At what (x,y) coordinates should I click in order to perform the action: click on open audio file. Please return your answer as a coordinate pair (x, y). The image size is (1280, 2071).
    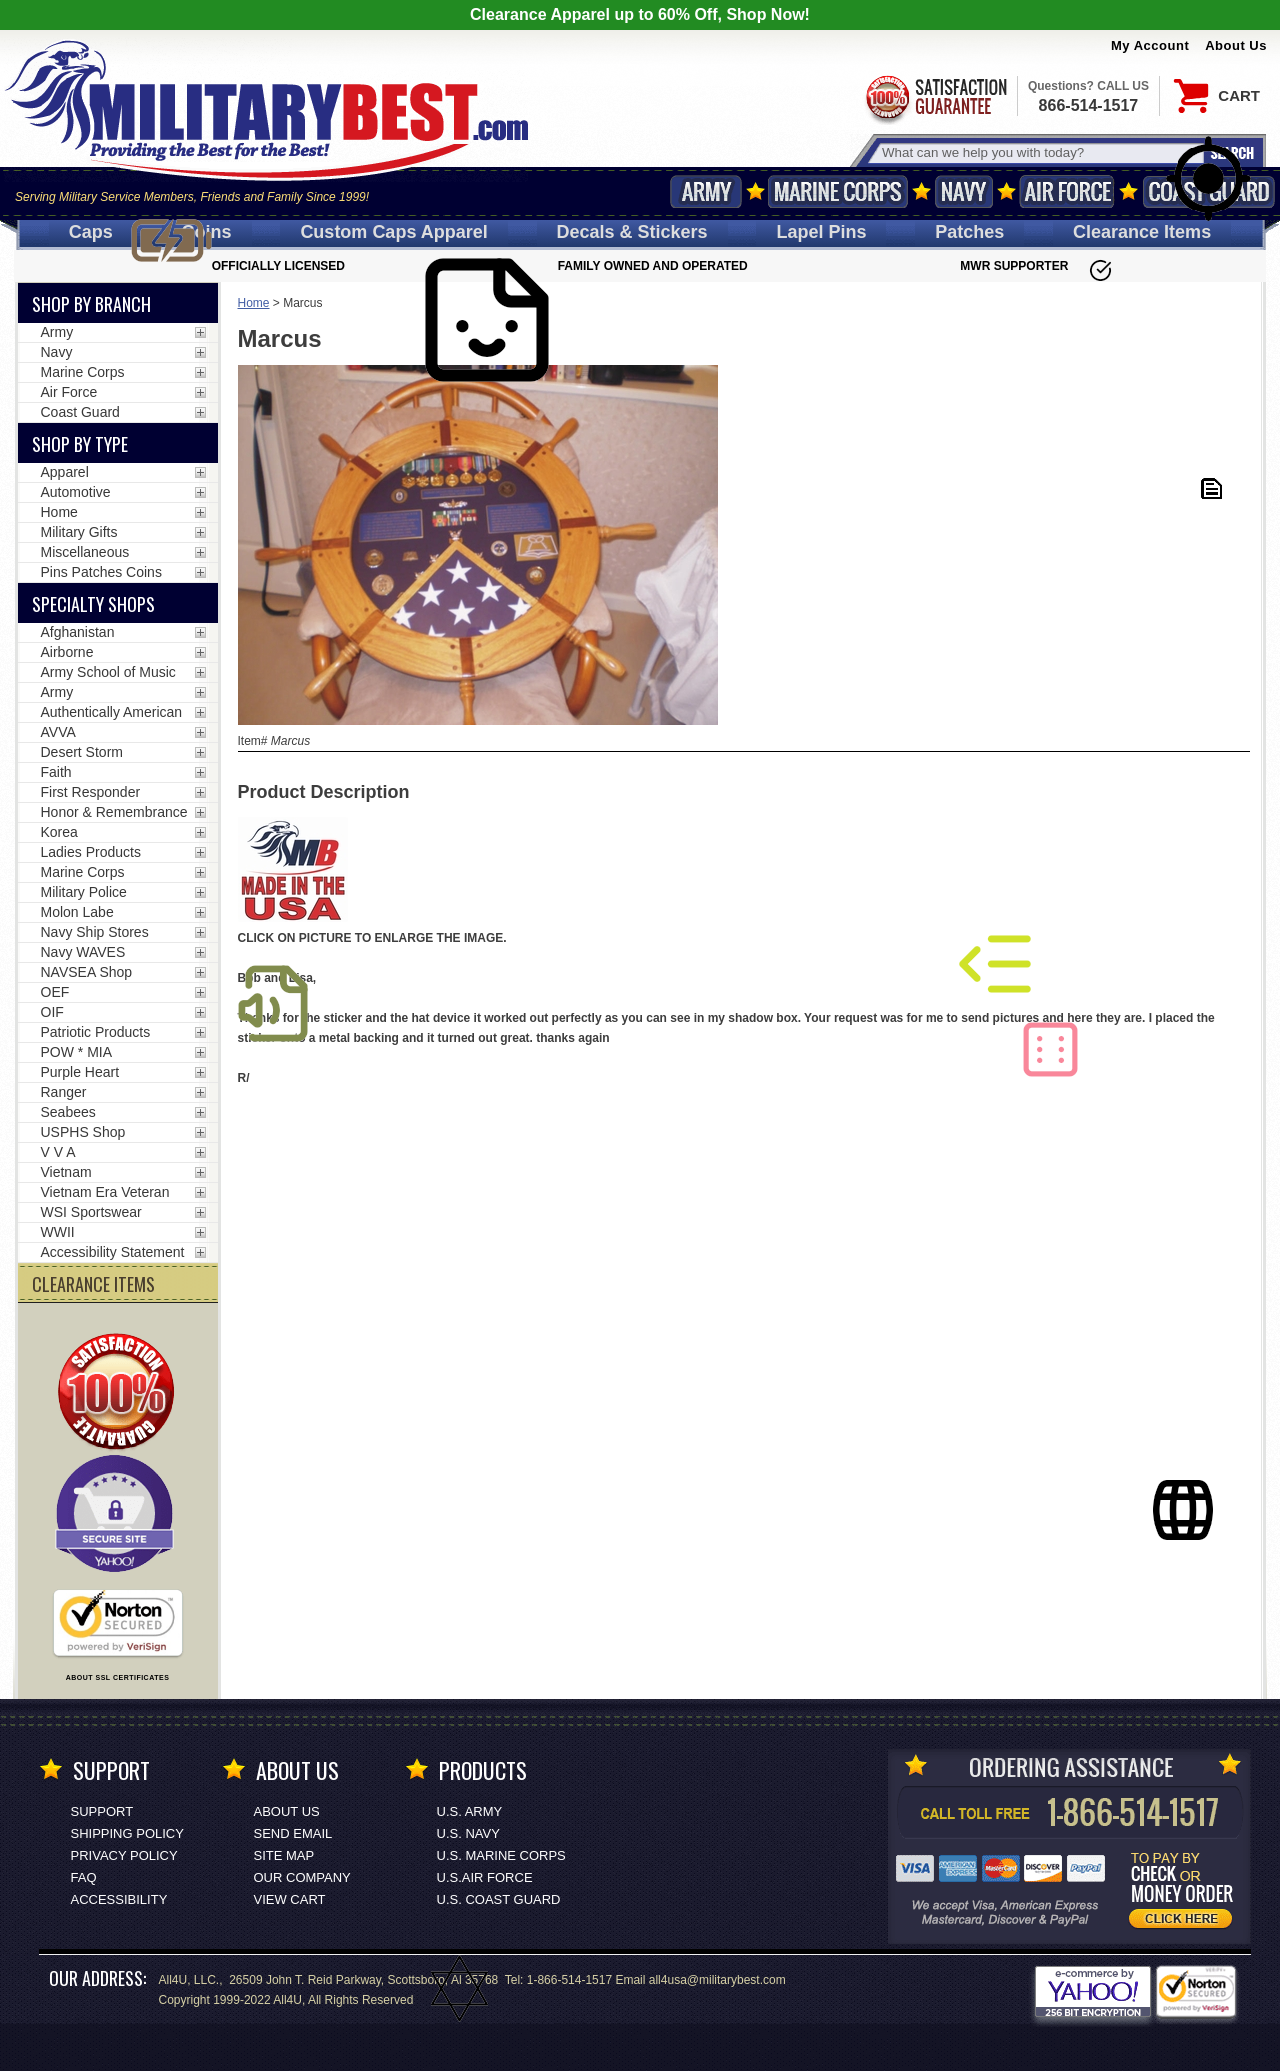
    Looking at the image, I should click on (276, 1003).